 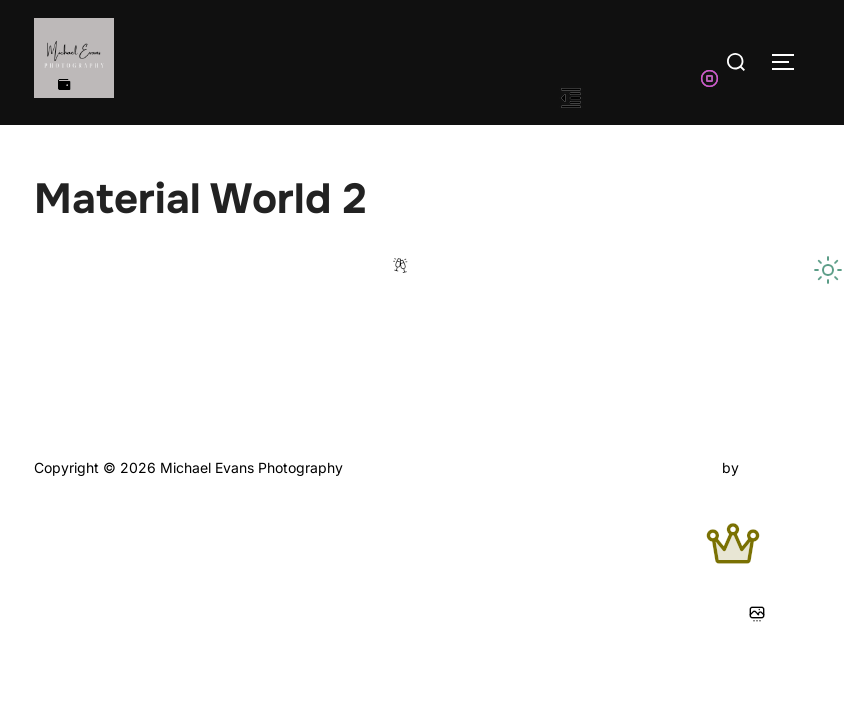 I want to click on indicates premium or VIP membership status, so click(x=733, y=546).